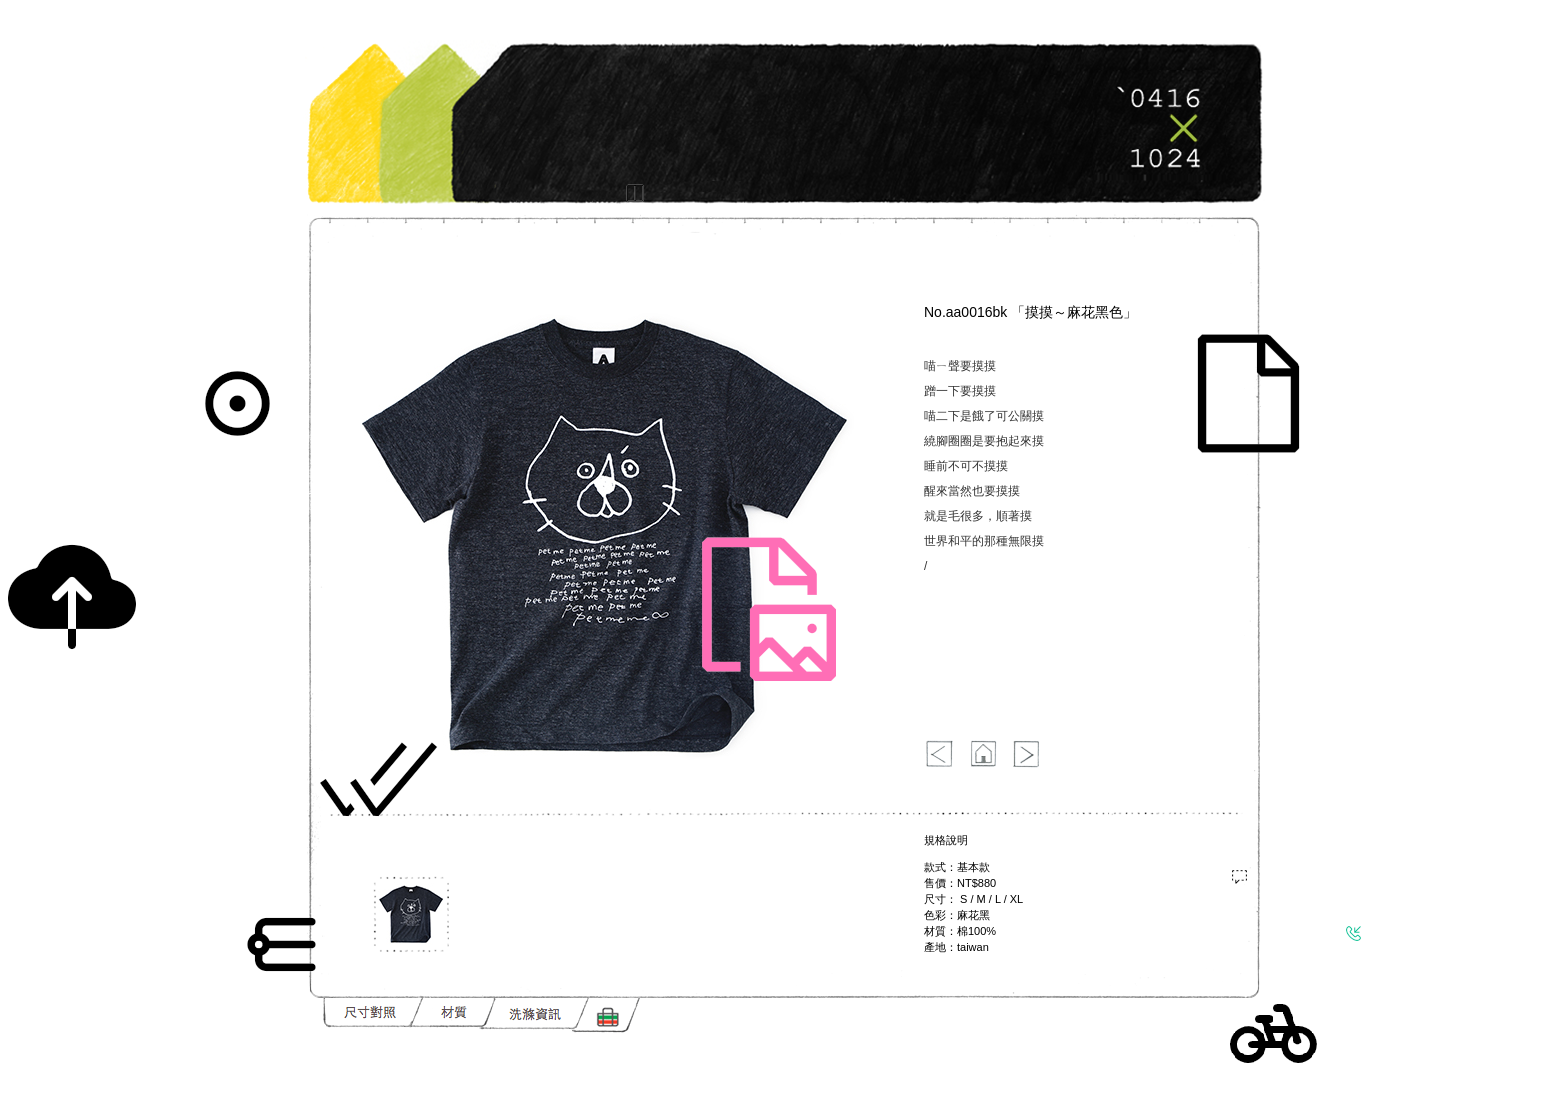  What do you see at coordinates (634, 192) in the screenshot?
I see `split editor view horizontally` at bounding box center [634, 192].